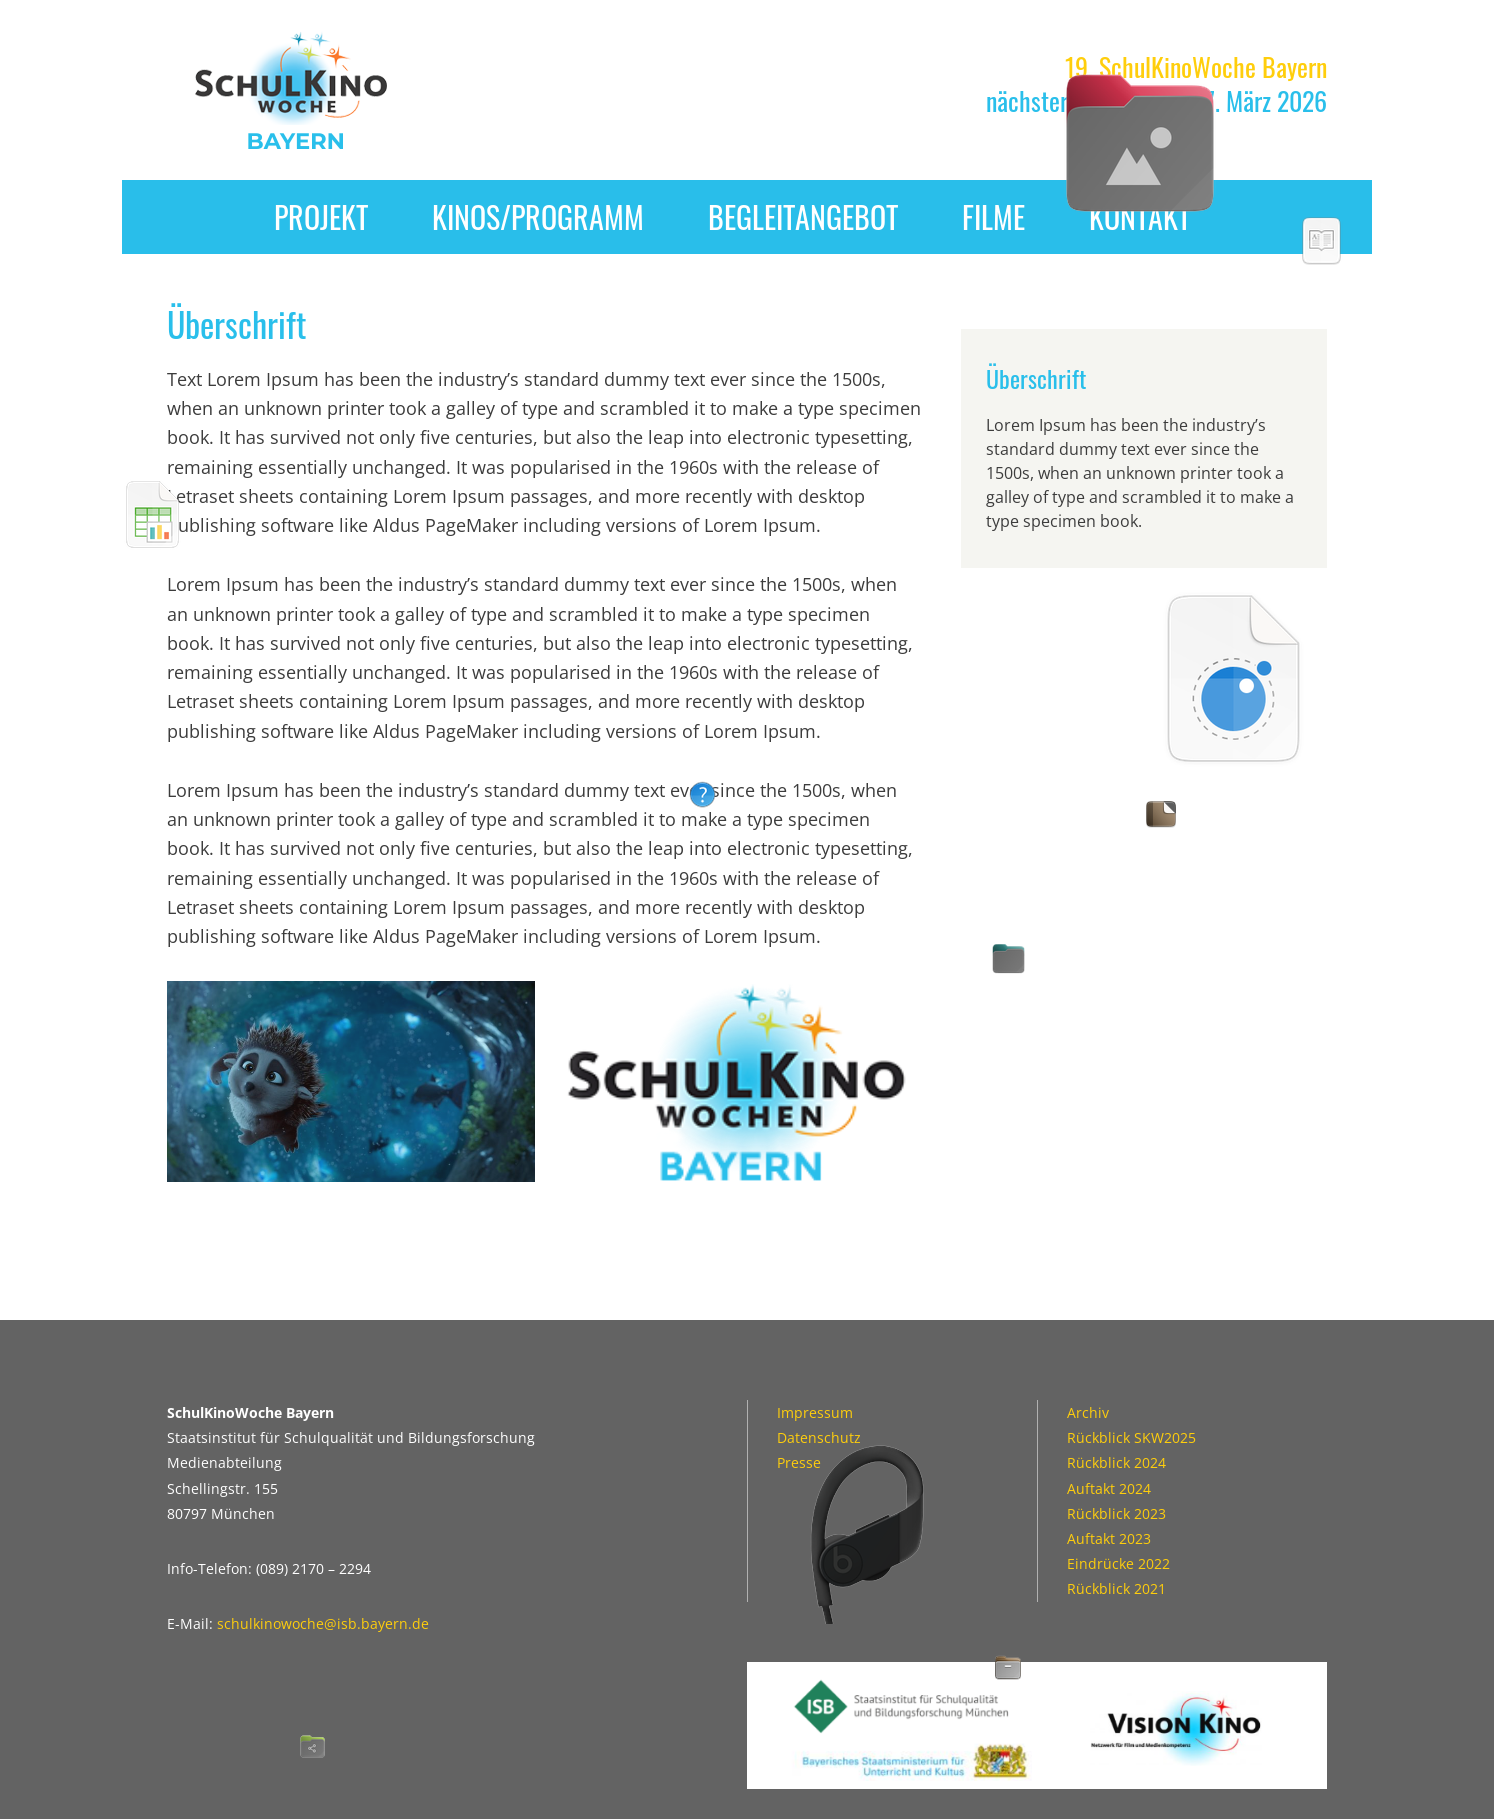  I want to click on lua script file, so click(1233, 678).